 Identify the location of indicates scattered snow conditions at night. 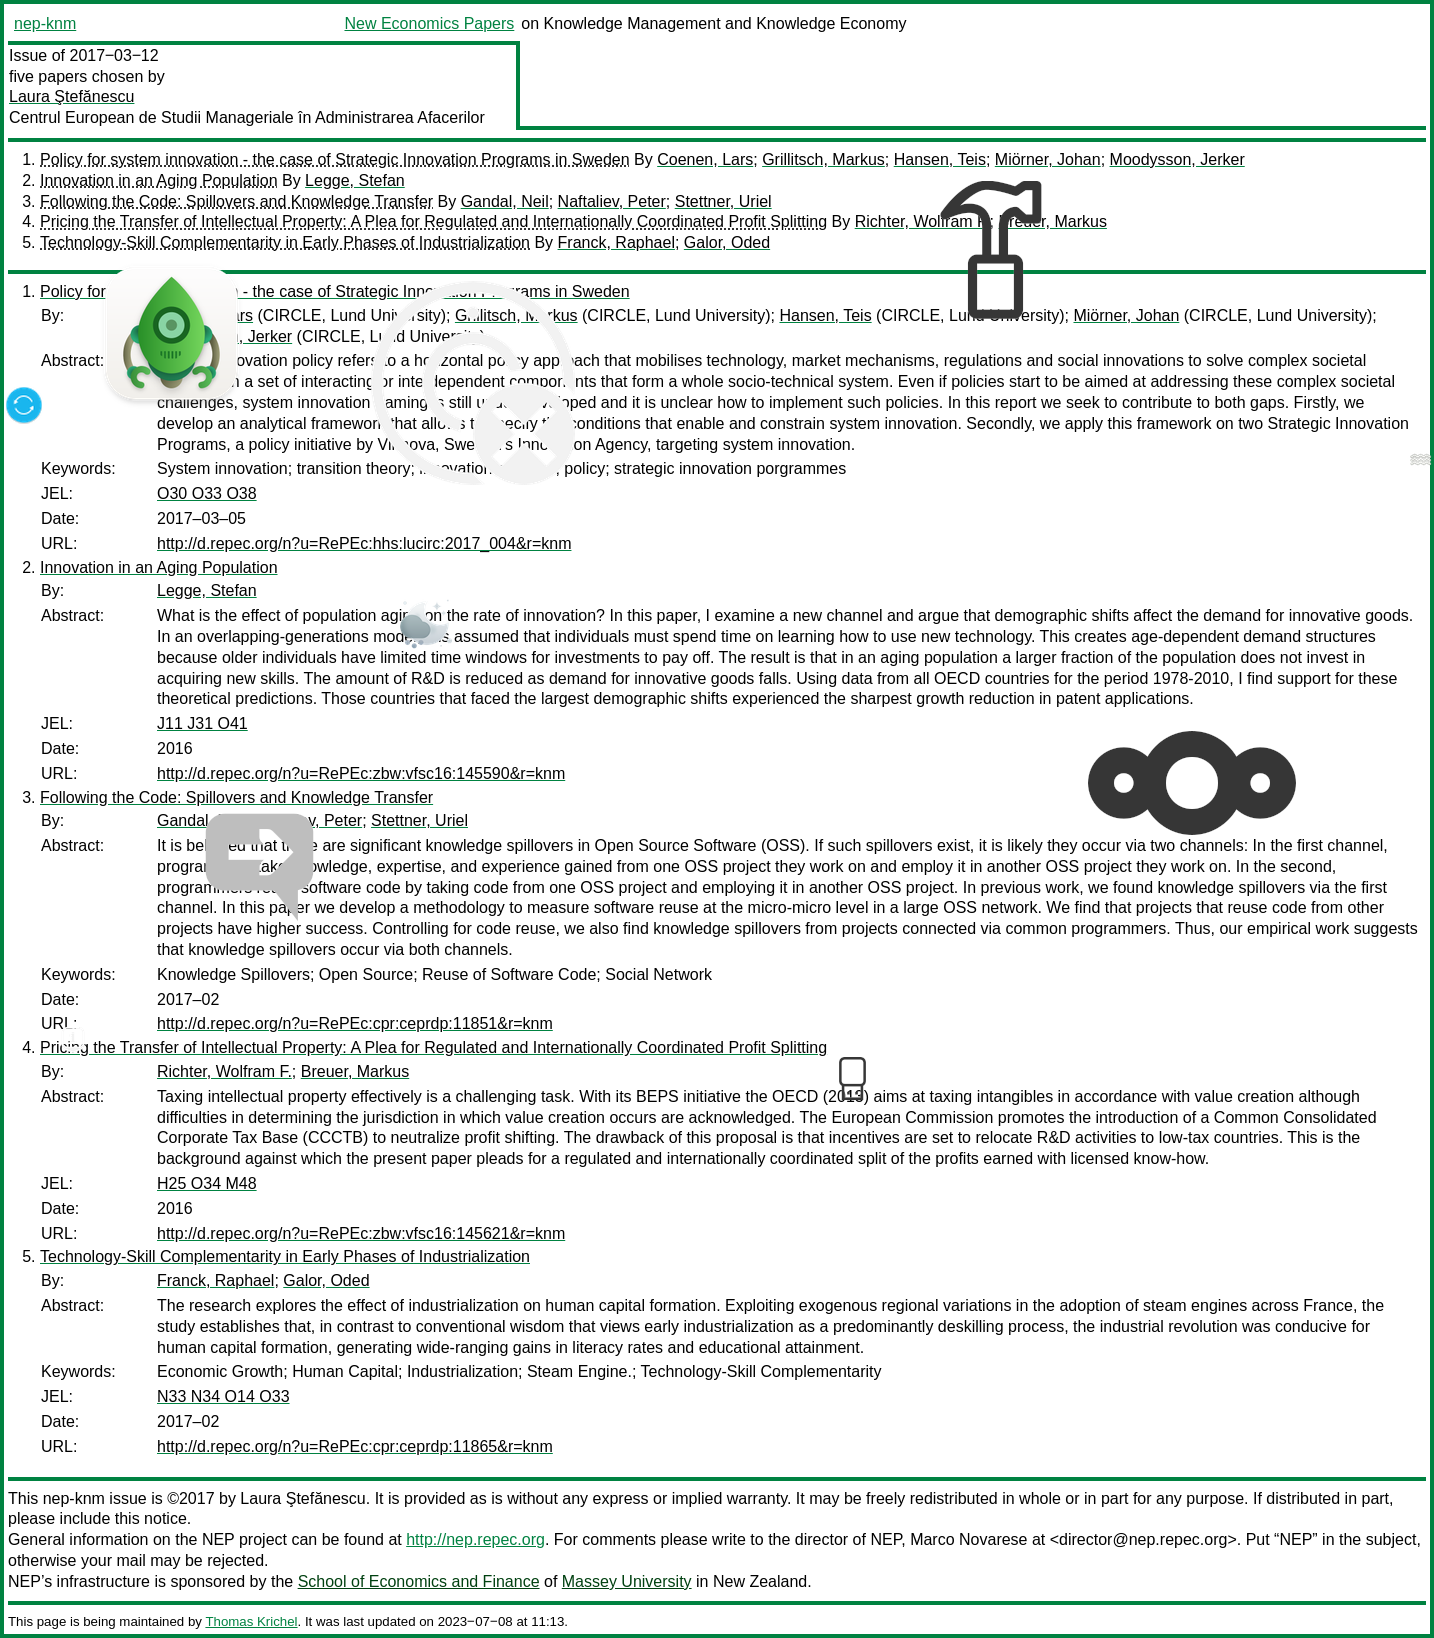
(426, 624).